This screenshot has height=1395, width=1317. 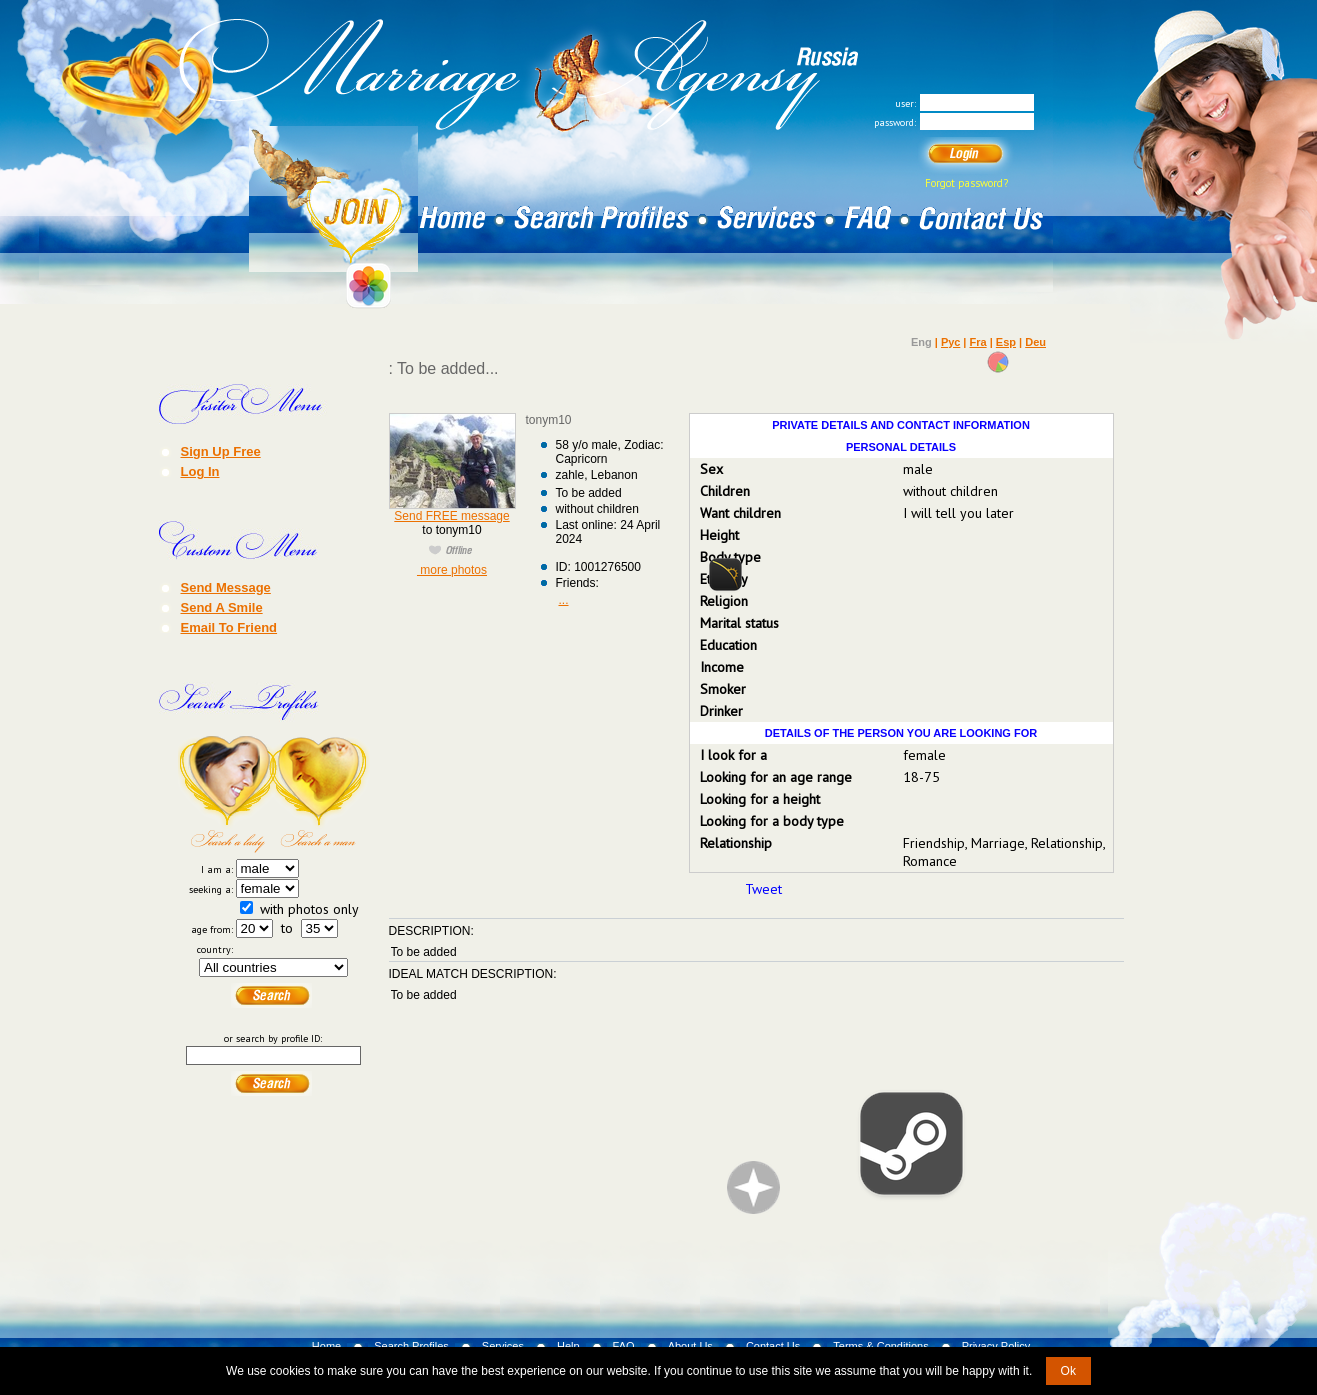 I want to click on open steamos application, so click(x=911, y=1143).